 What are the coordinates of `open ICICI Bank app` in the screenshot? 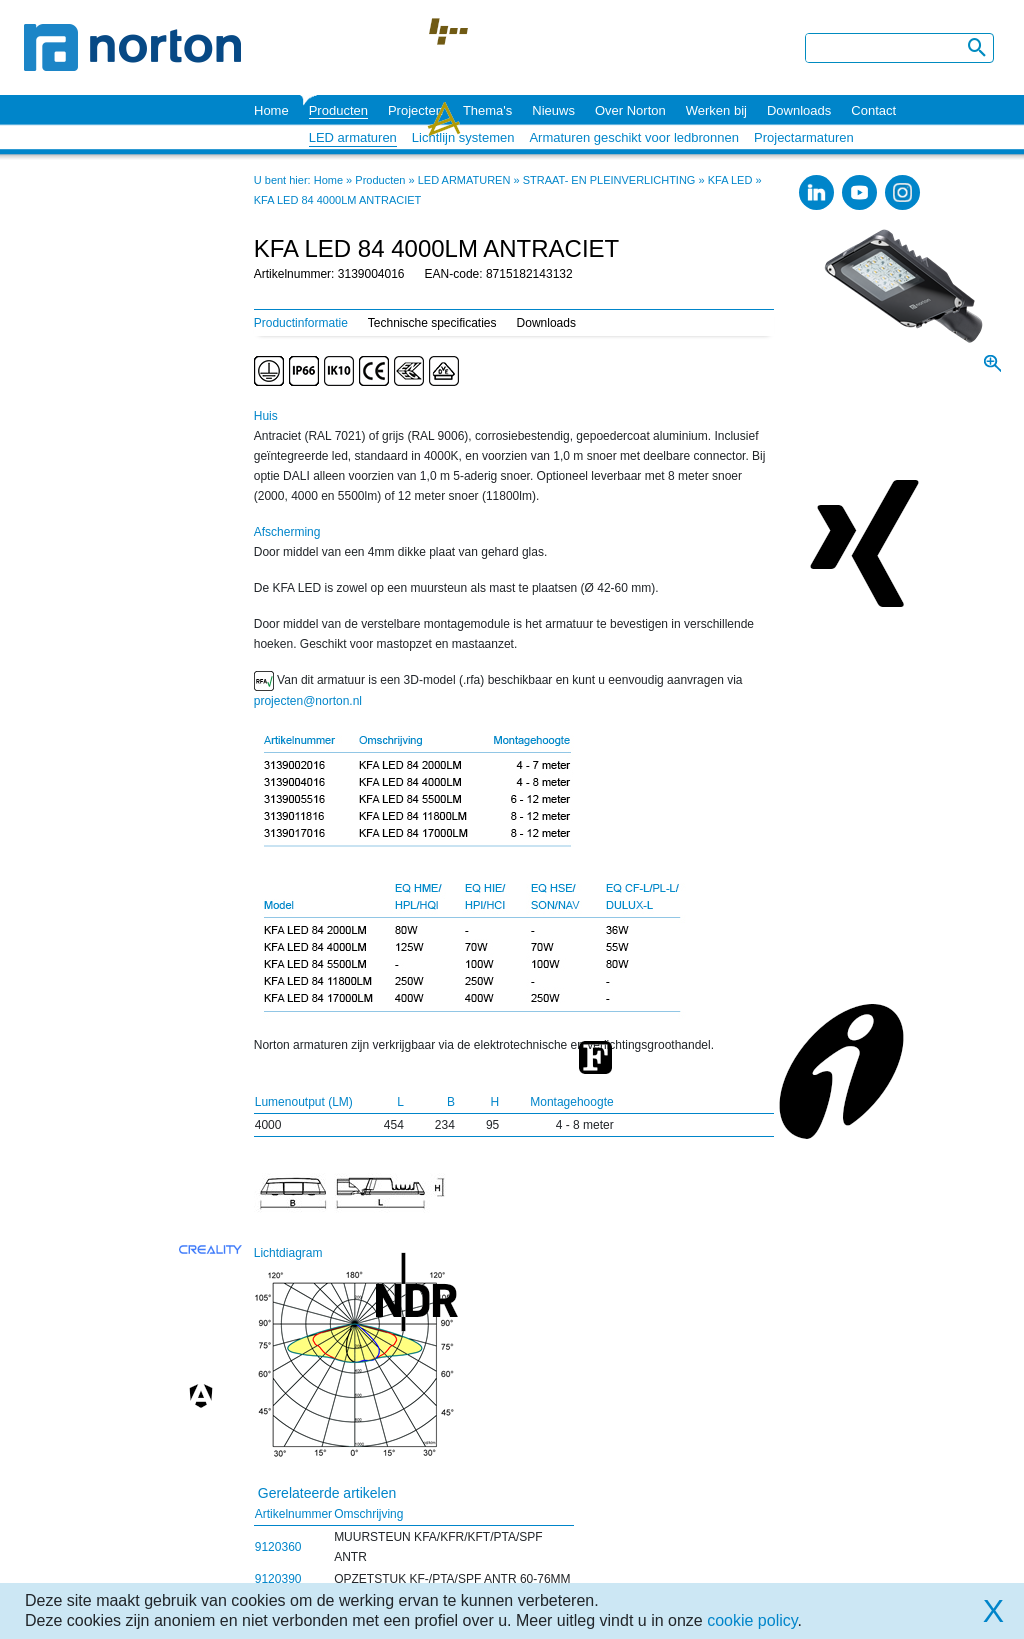 It's located at (841, 1071).